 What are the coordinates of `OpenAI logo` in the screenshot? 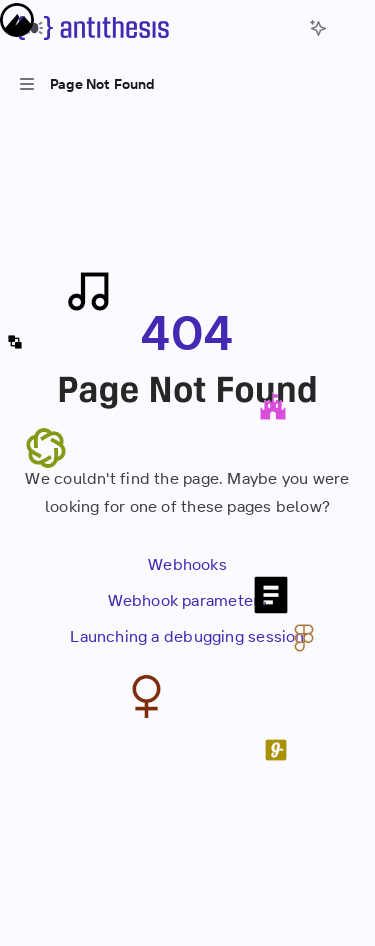 It's located at (46, 448).